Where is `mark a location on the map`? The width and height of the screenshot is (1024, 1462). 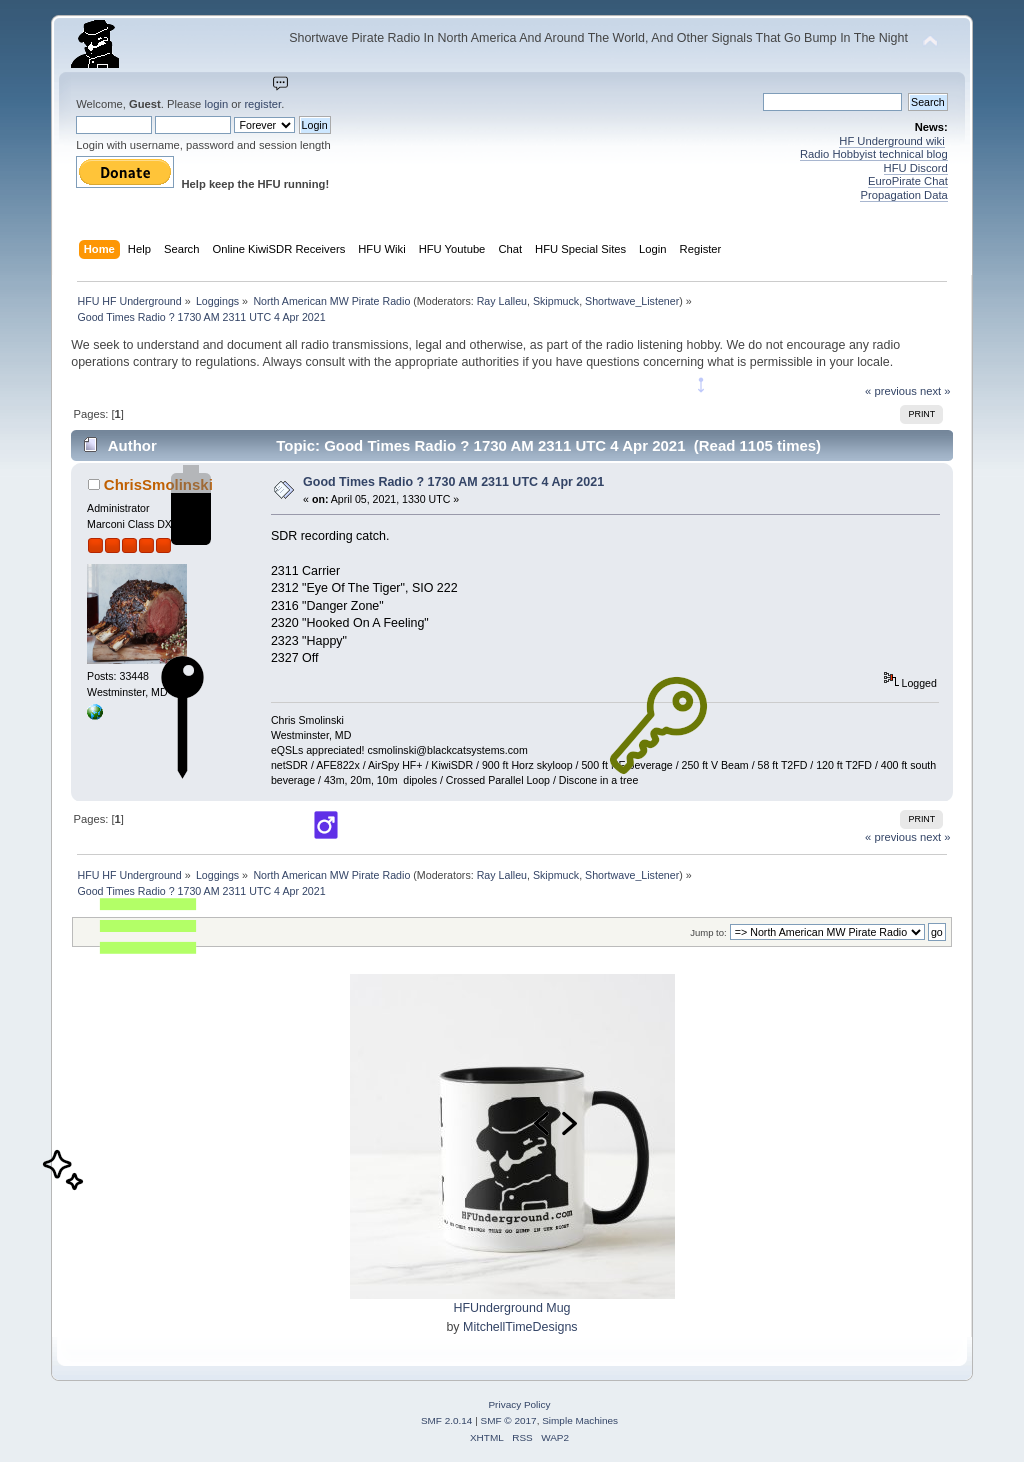 mark a location on the map is located at coordinates (182, 717).